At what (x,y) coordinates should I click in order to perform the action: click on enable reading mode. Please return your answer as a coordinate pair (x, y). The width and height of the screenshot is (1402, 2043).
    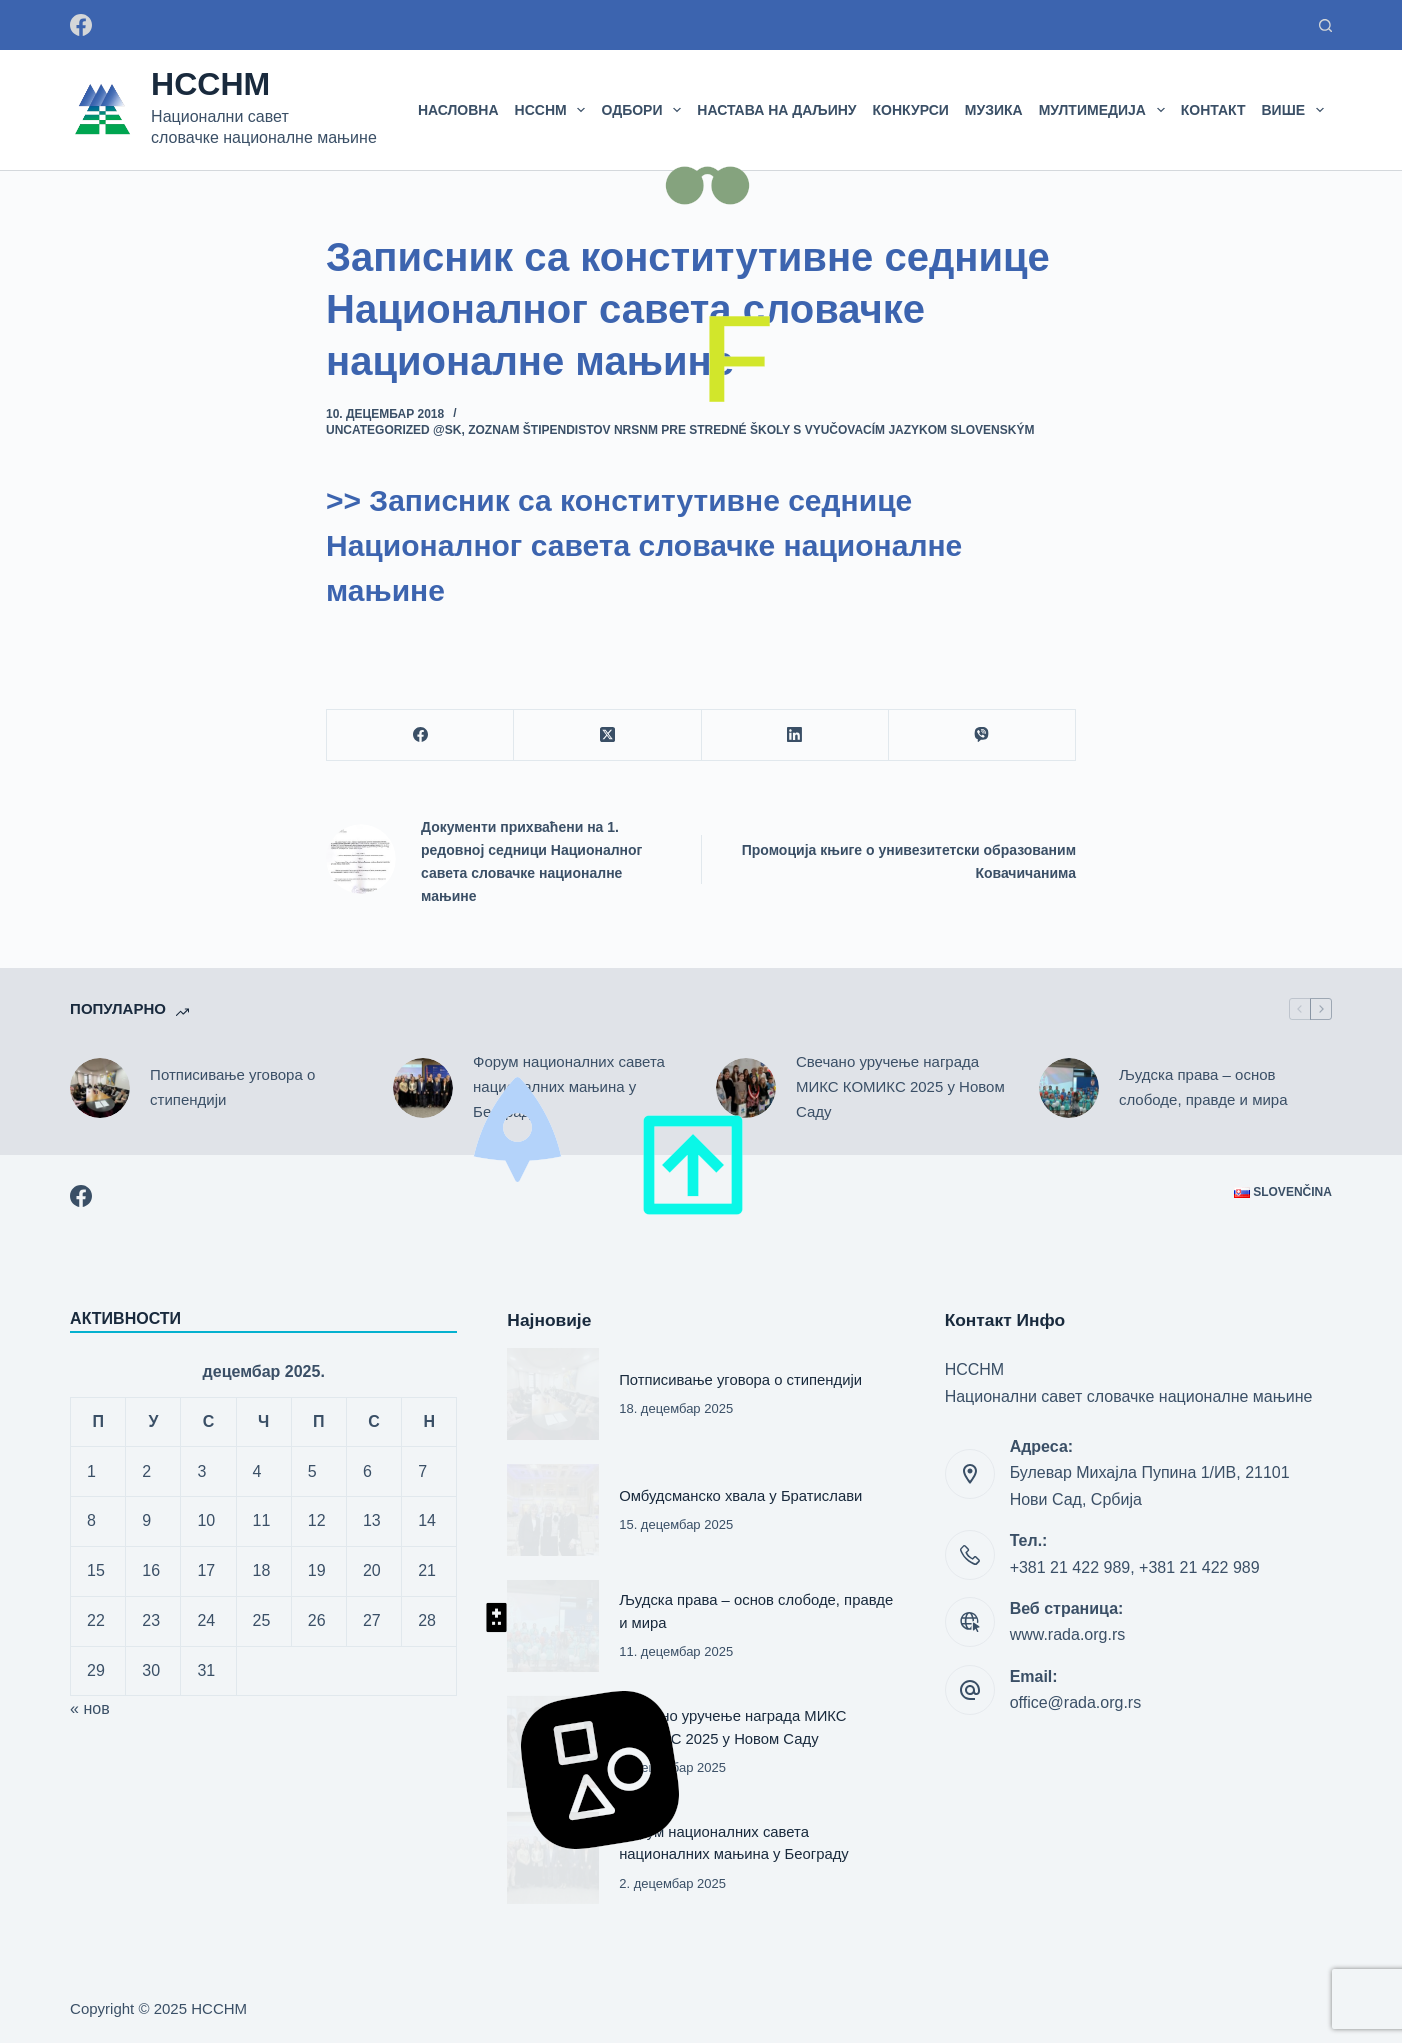
    Looking at the image, I should click on (707, 185).